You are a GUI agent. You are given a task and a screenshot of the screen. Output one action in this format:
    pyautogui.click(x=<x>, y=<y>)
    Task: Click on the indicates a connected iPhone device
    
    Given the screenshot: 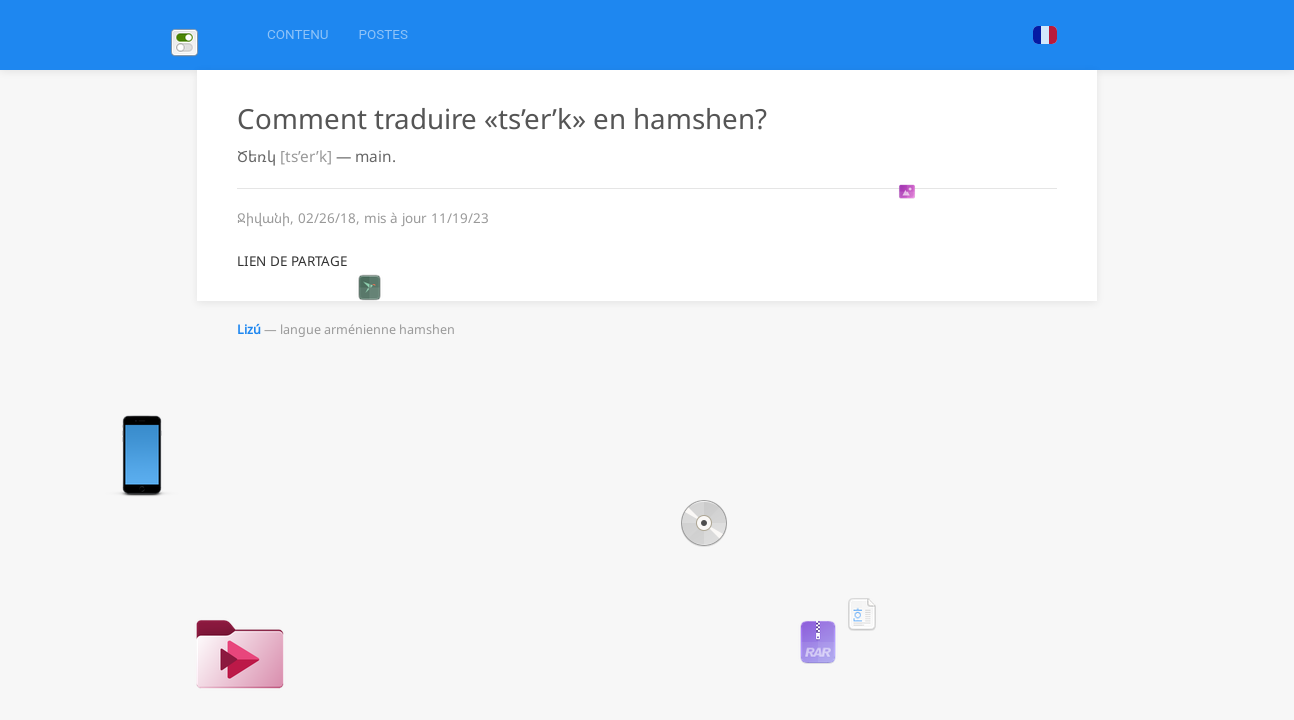 What is the action you would take?
    pyautogui.click(x=142, y=456)
    